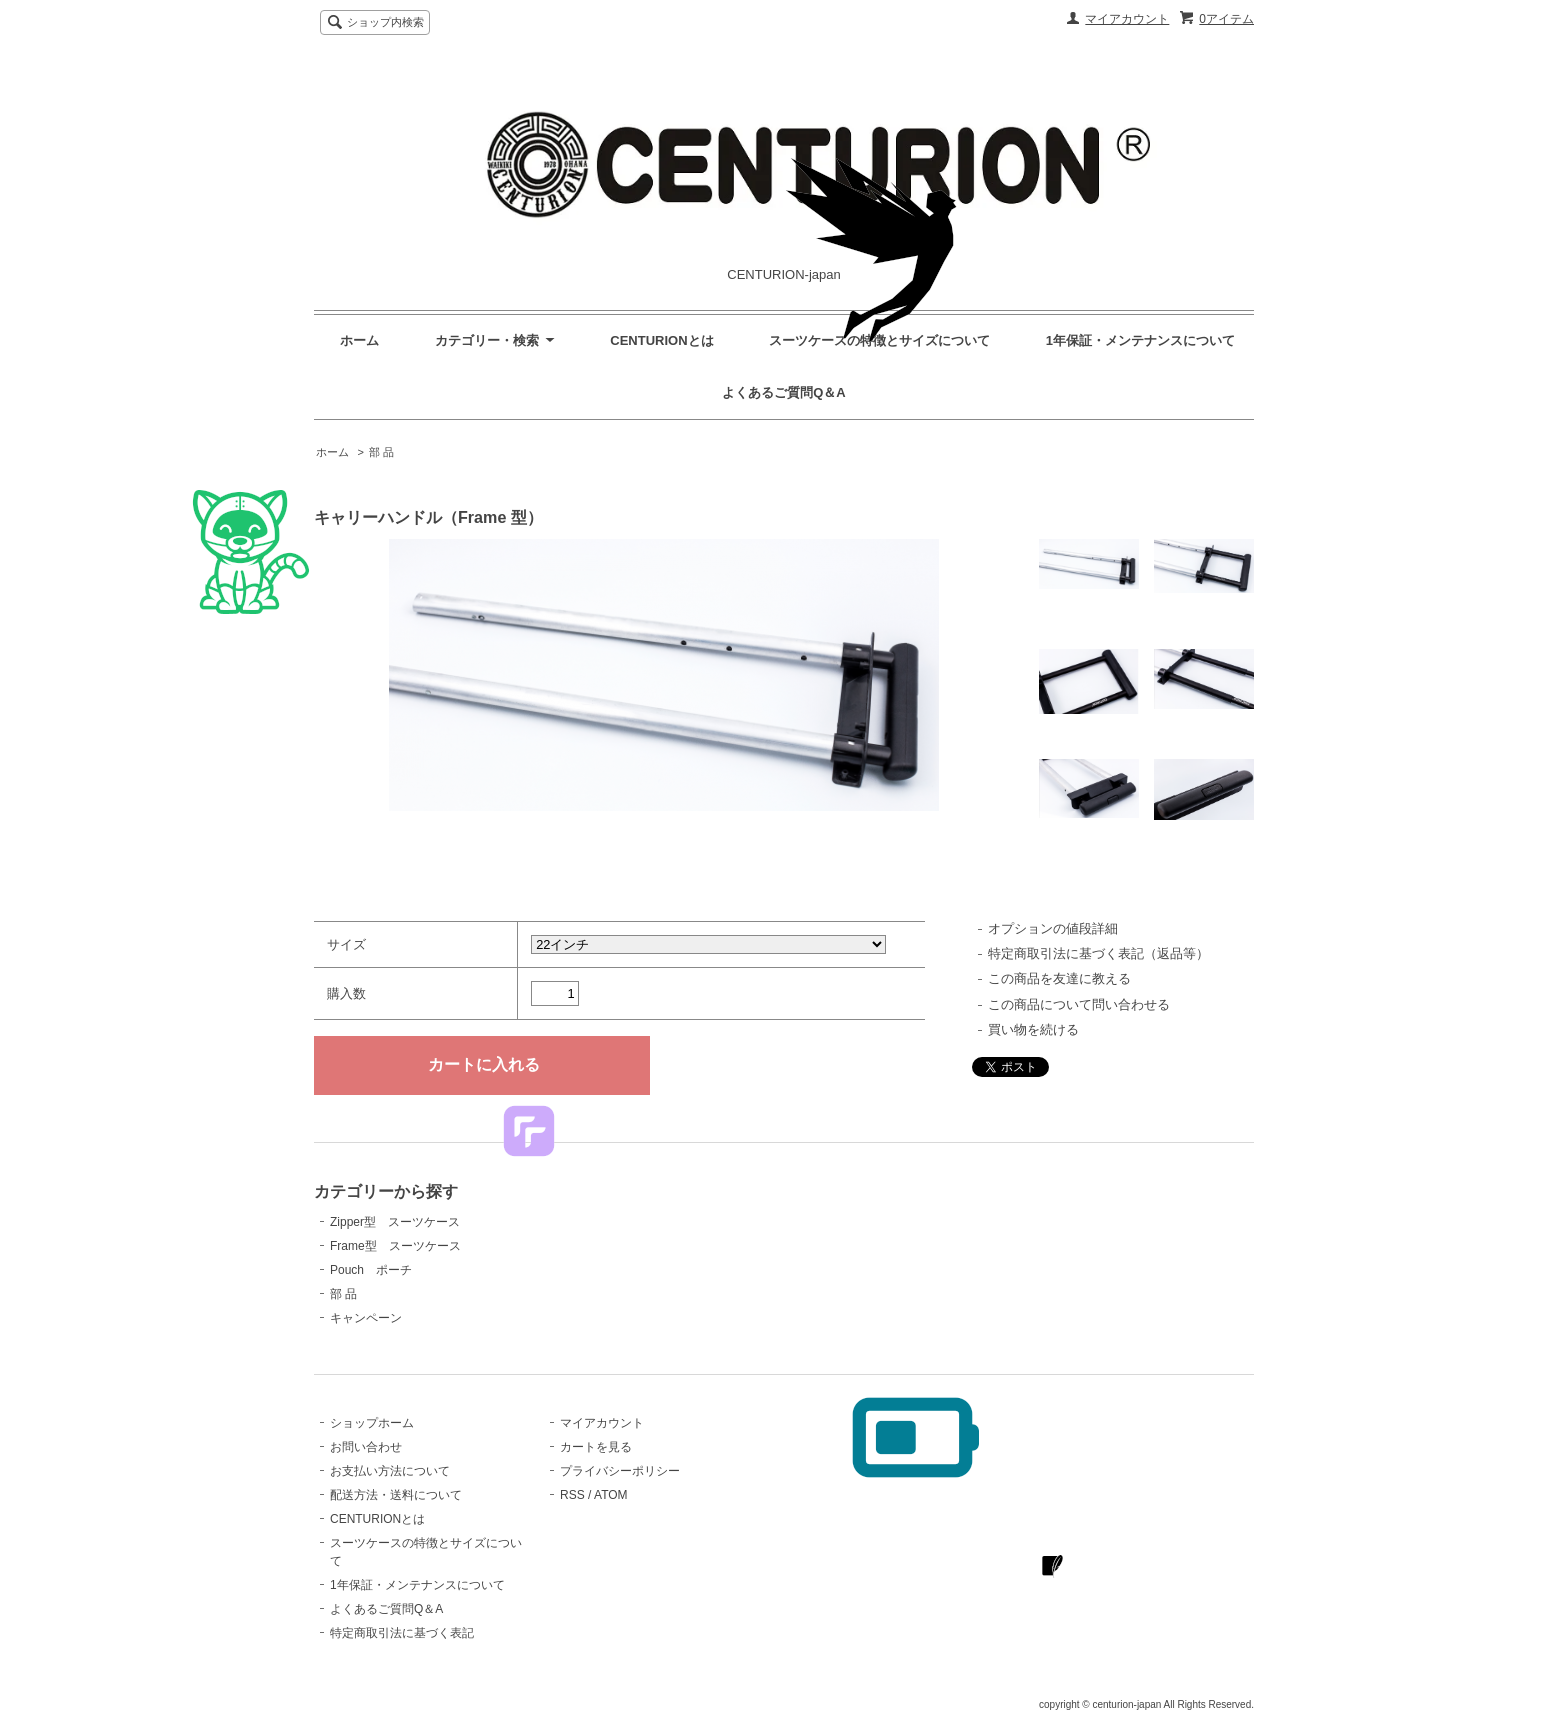 This screenshot has height=1722, width=1568. What do you see at coordinates (529, 1131) in the screenshot?
I see `red river brand logo` at bounding box center [529, 1131].